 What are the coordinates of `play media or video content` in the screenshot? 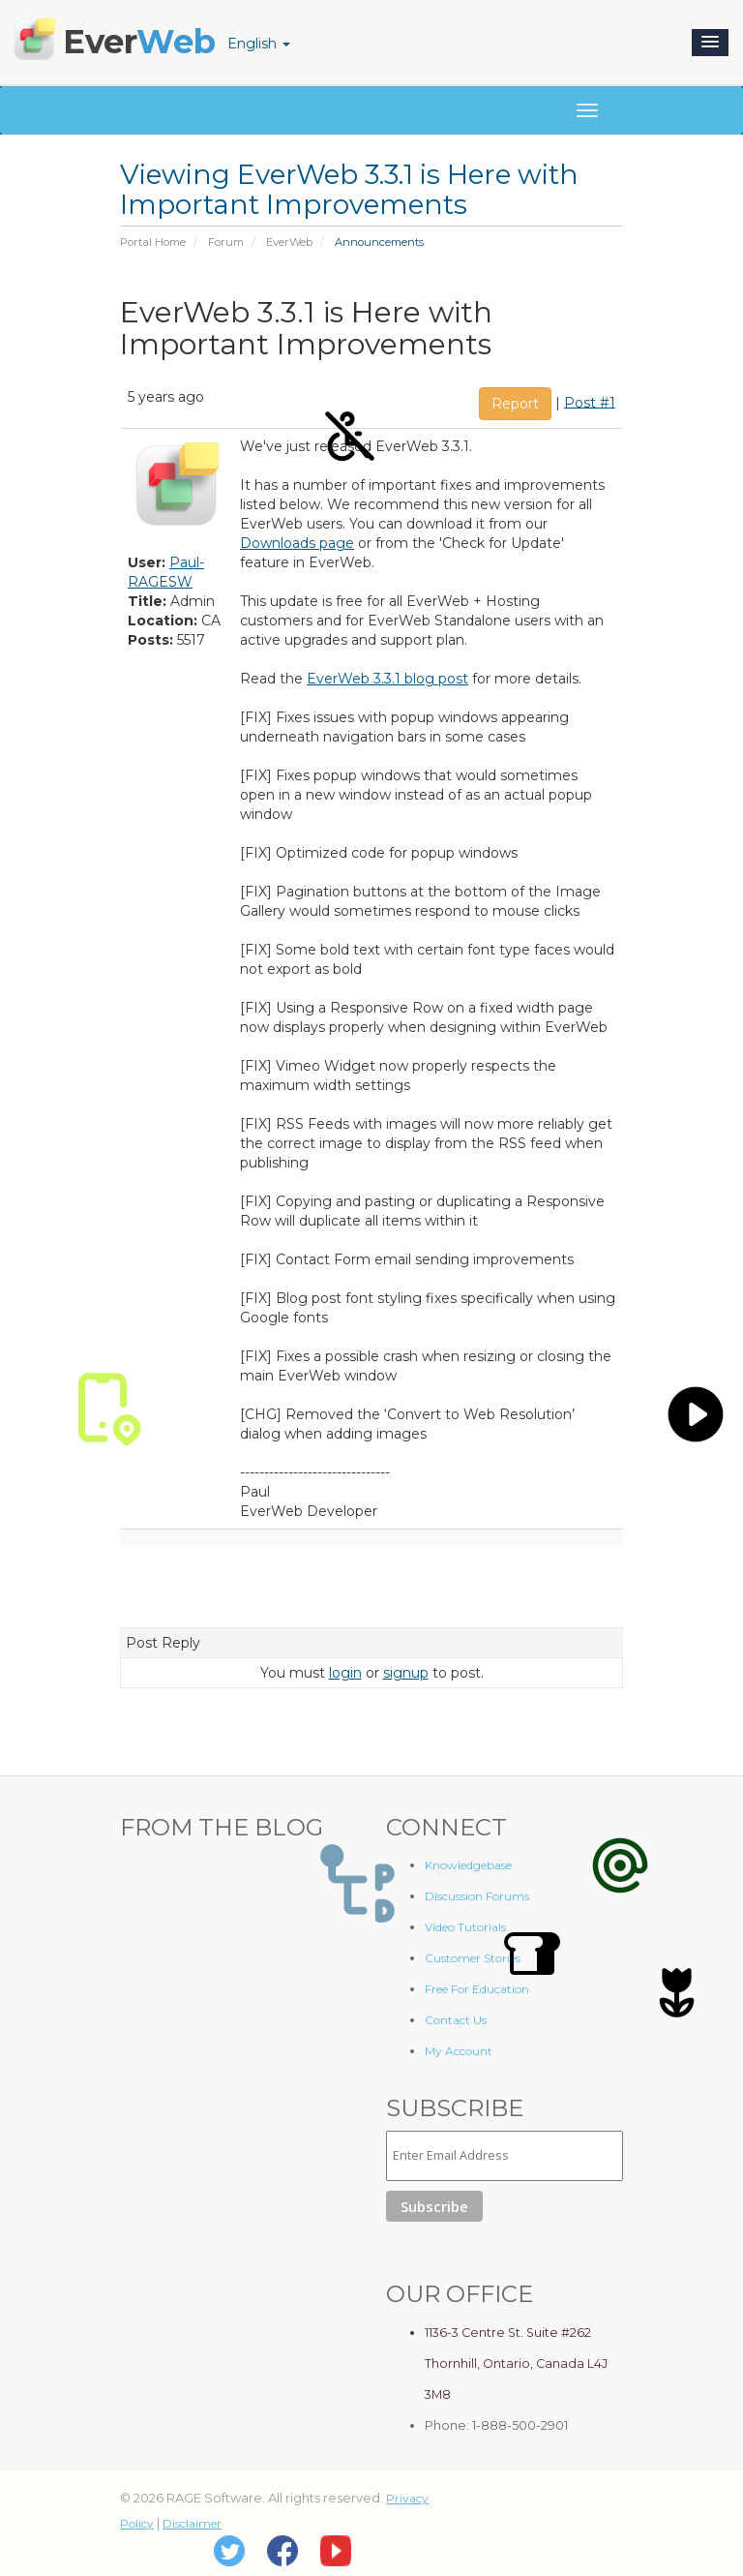 It's located at (696, 1414).